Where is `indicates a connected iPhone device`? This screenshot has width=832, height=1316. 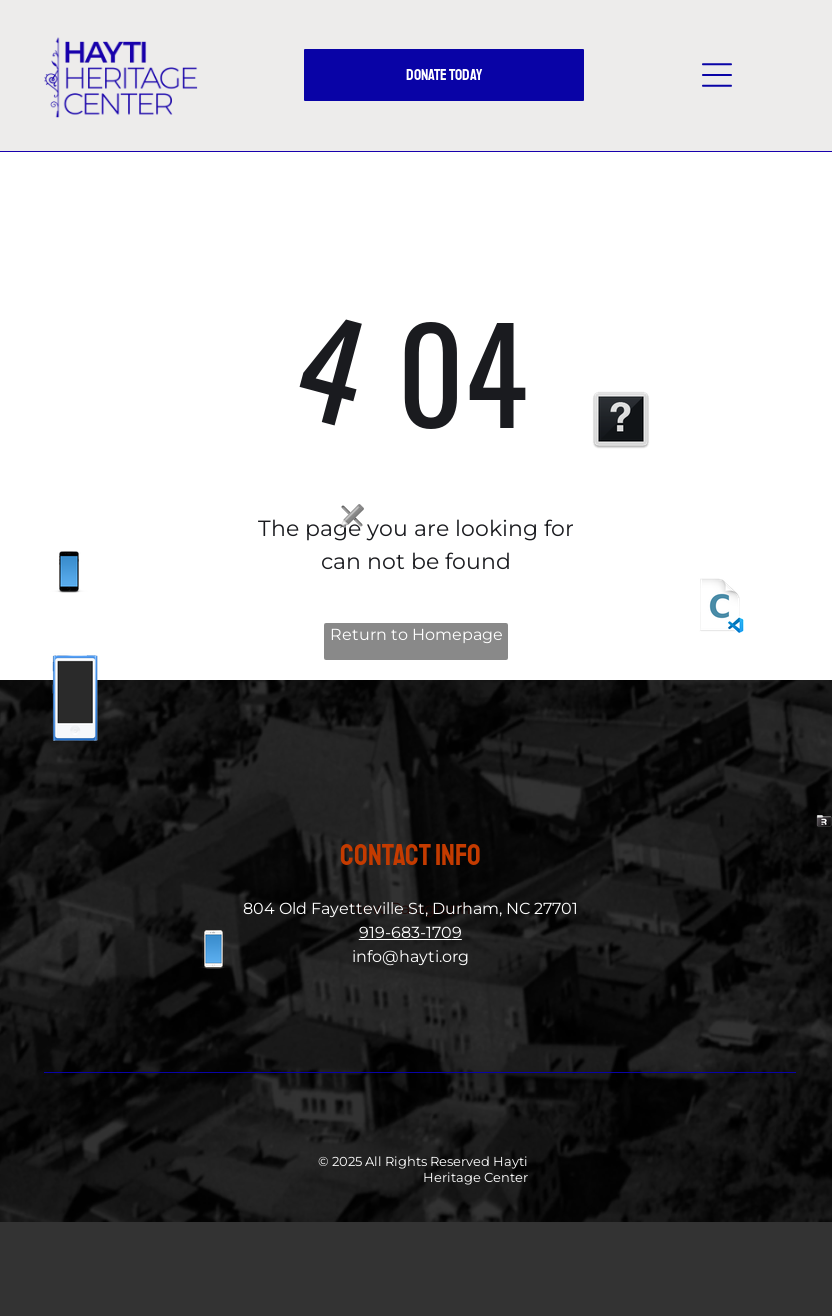 indicates a connected iPhone device is located at coordinates (213, 949).